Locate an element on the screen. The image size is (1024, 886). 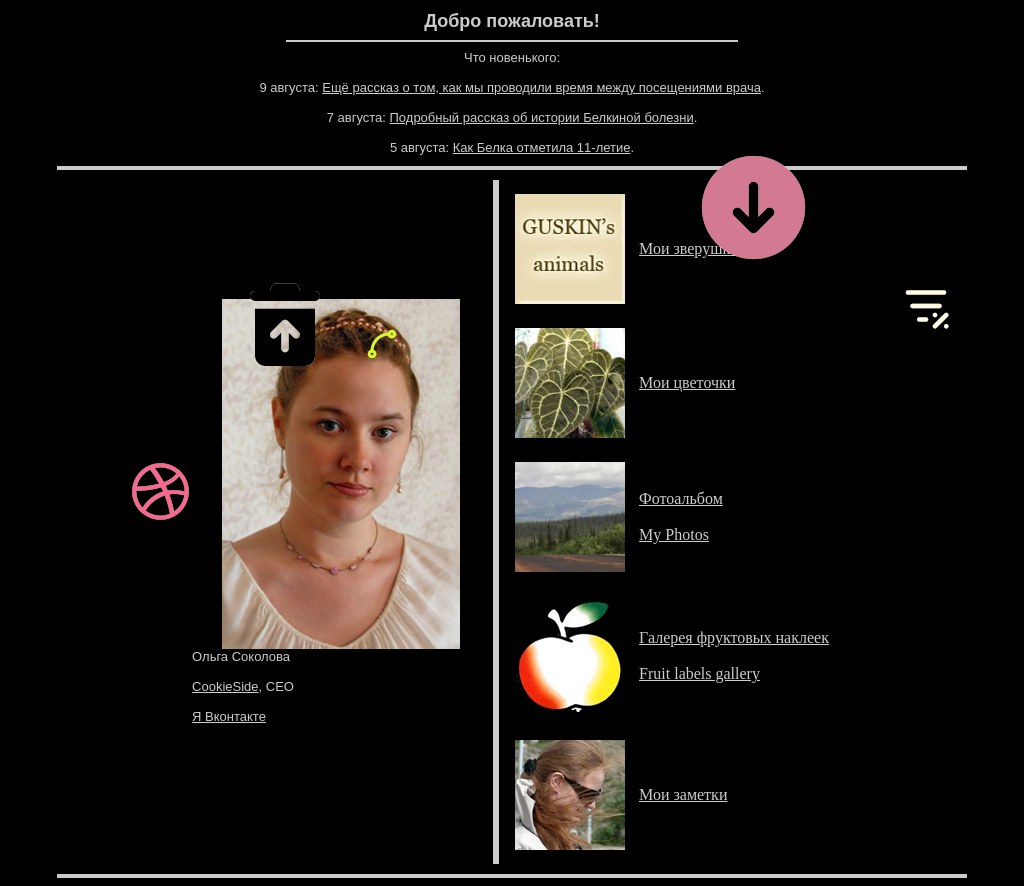
filter items by discount or sale price is located at coordinates (926, 306).